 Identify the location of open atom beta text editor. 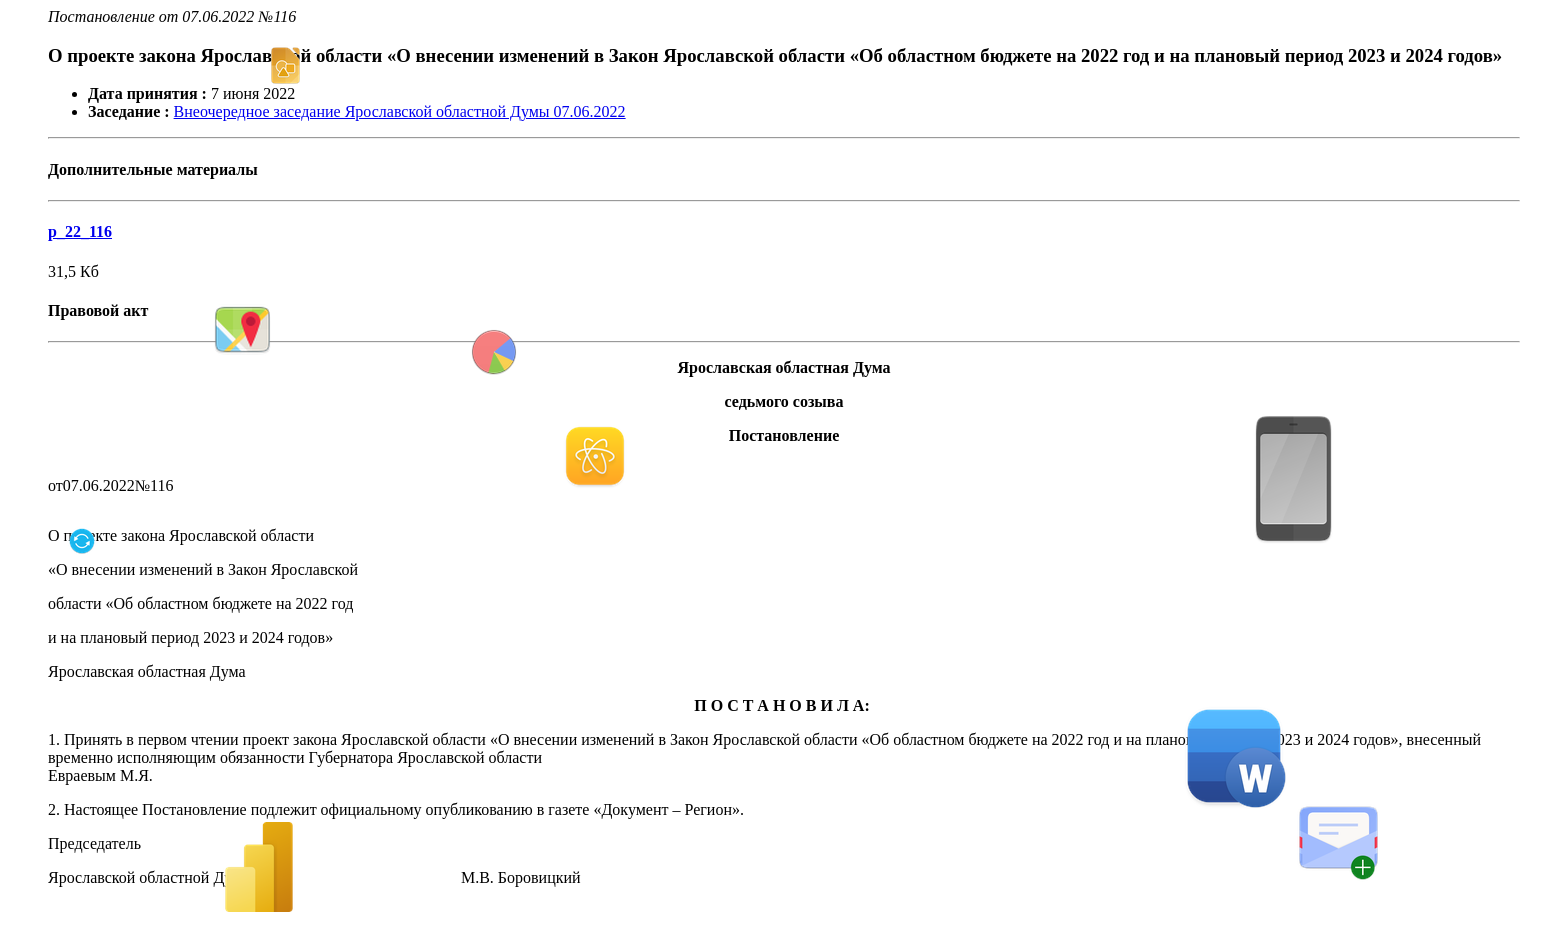
(595, 456).